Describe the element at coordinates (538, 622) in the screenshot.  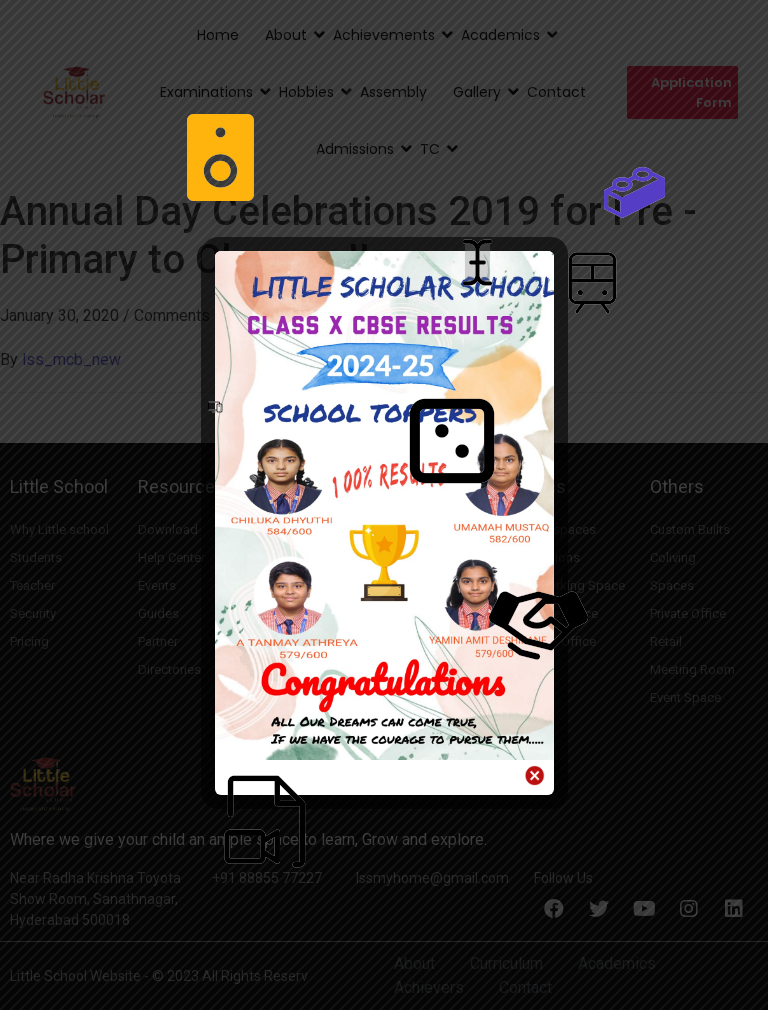
I see `indicates a partnership or collaboration` at that location.